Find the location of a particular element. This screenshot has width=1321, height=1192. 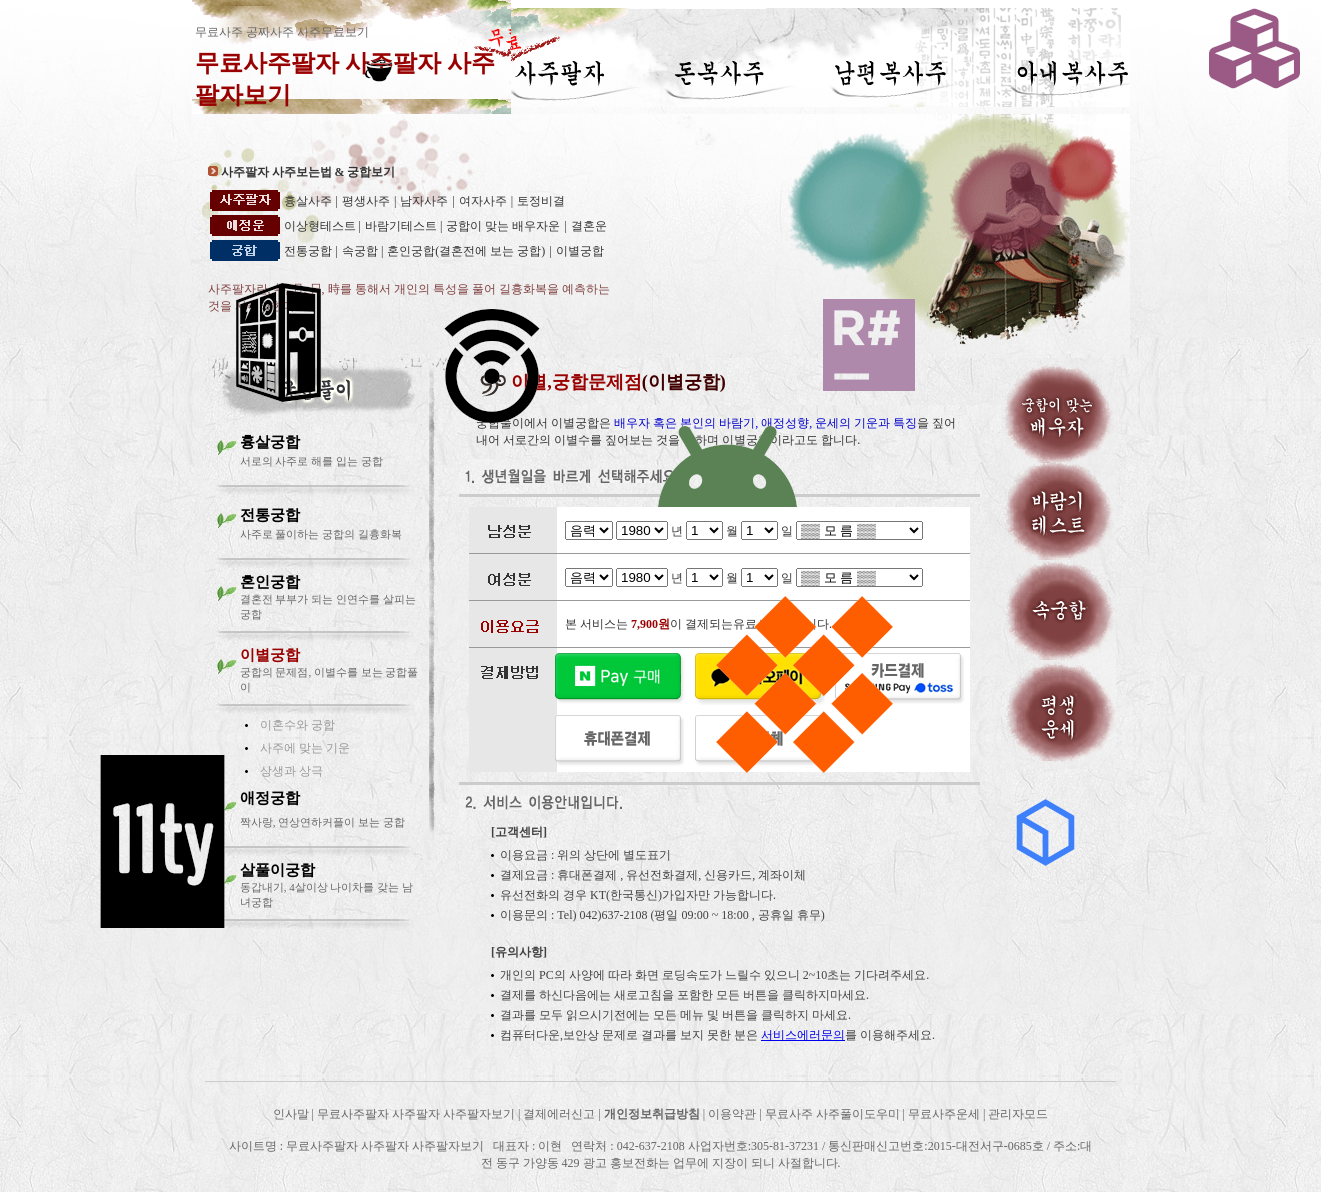

visit PCGamingWiki website is located at coordinates (278, 342).